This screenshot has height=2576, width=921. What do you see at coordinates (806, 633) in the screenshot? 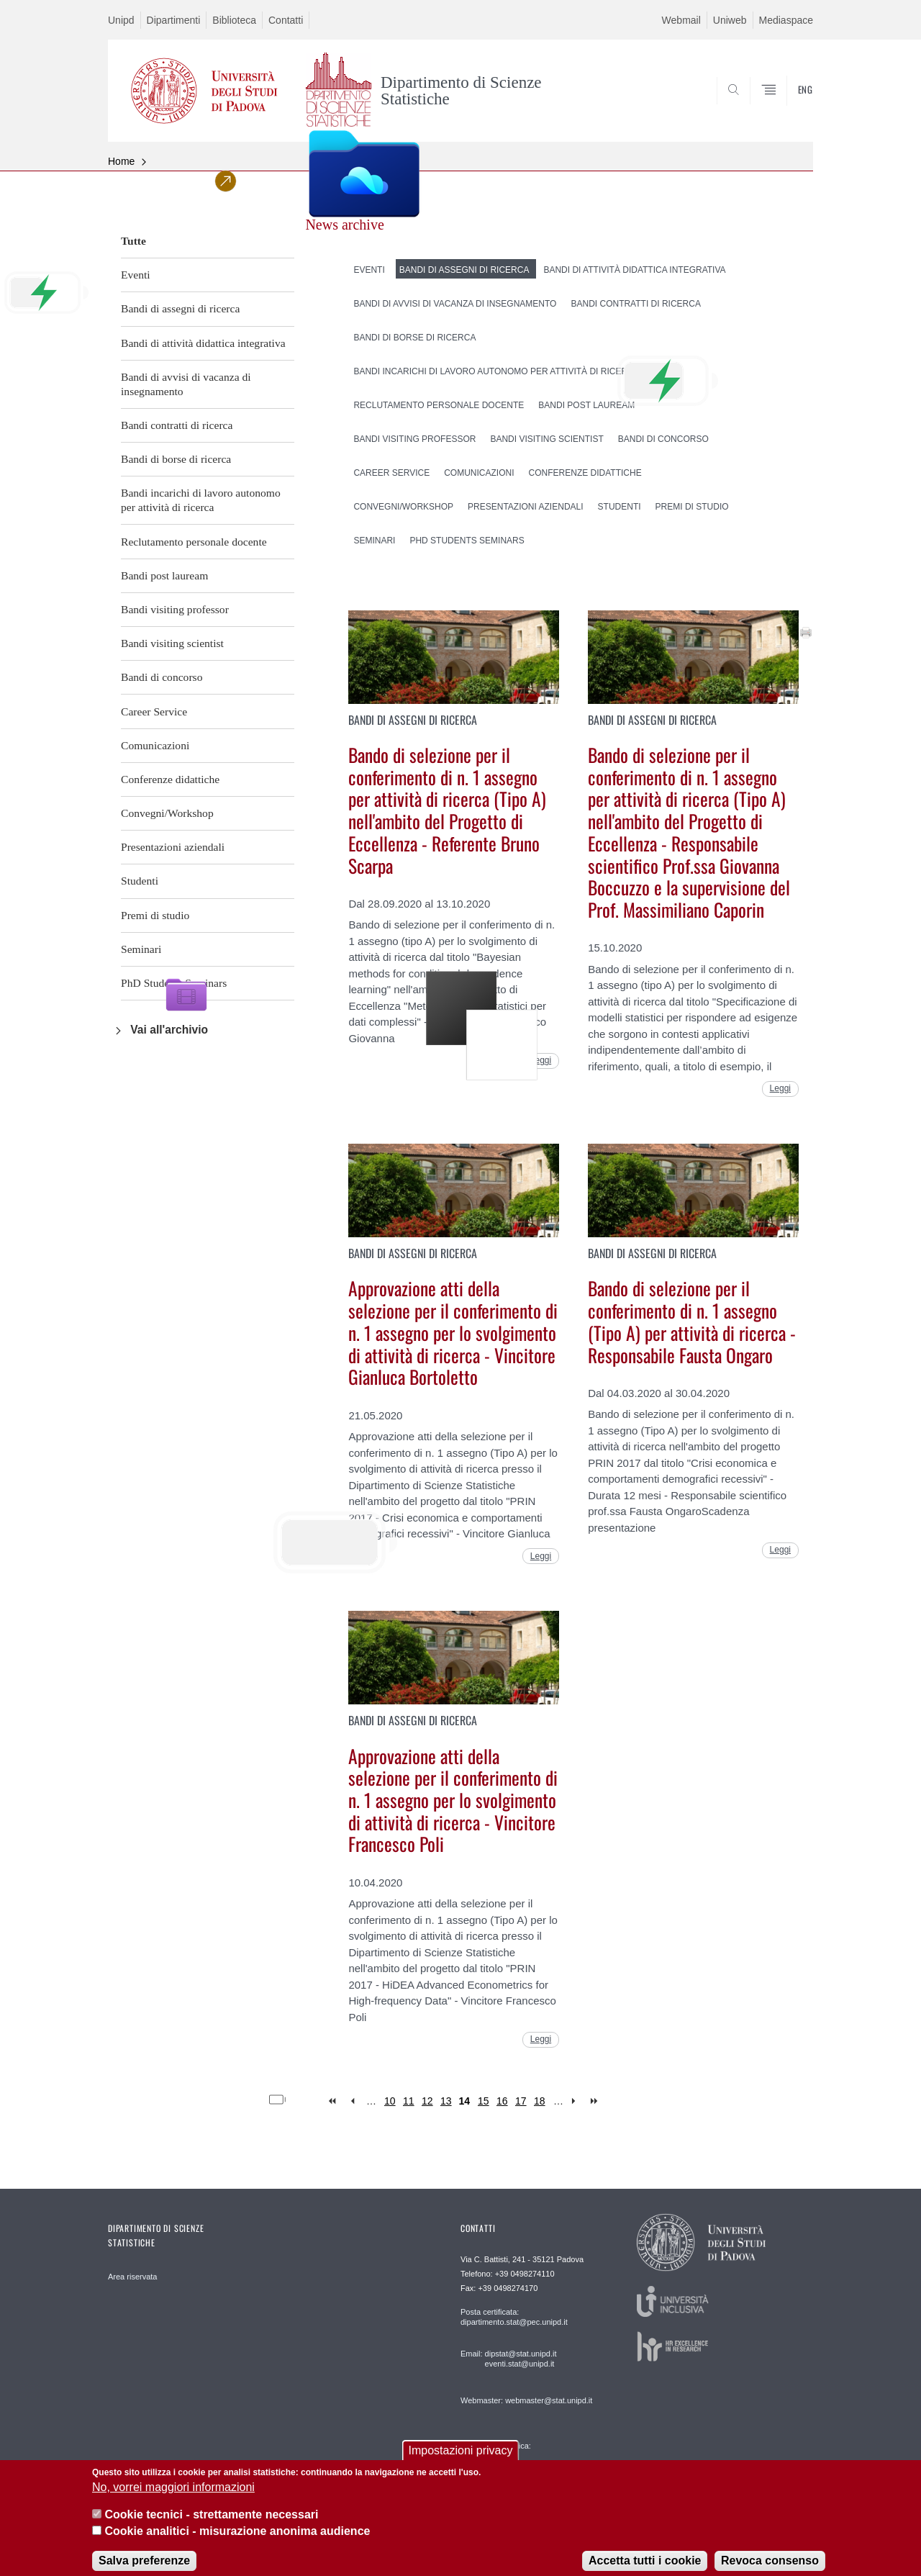
I see `print the current document` at bounding box center [806, 633].